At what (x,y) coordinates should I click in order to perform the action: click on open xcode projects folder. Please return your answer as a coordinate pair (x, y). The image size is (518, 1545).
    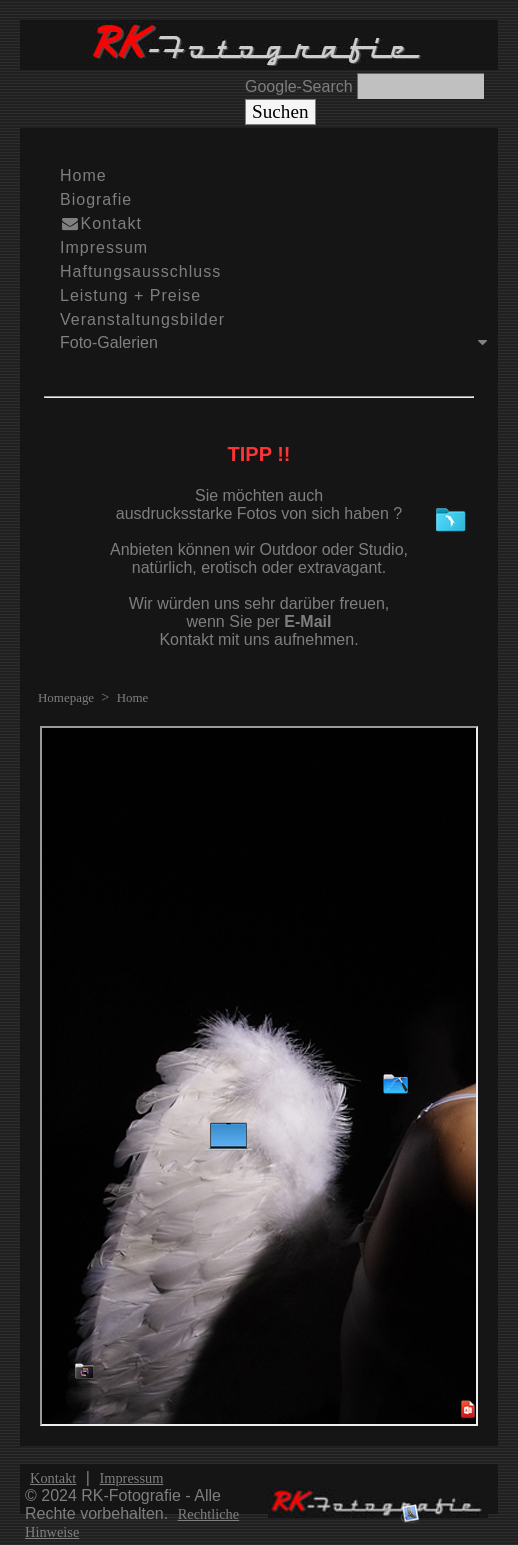
    Looking at the image, I should click on (395, 1084).